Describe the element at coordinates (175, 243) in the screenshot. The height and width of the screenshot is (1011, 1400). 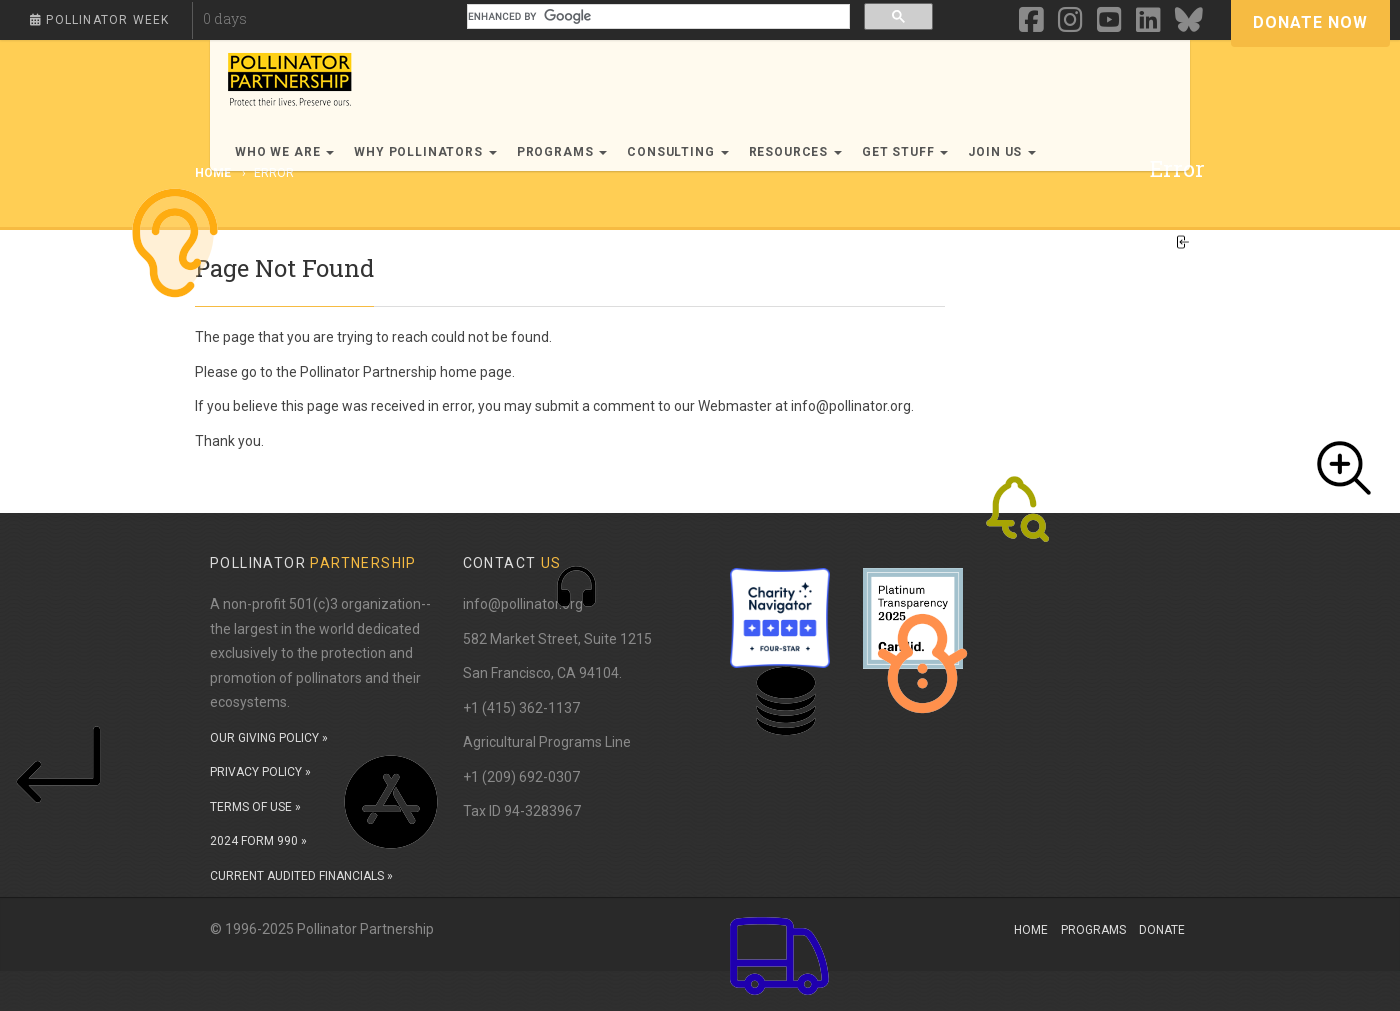
I see `access audio or hearing settings` at that location.